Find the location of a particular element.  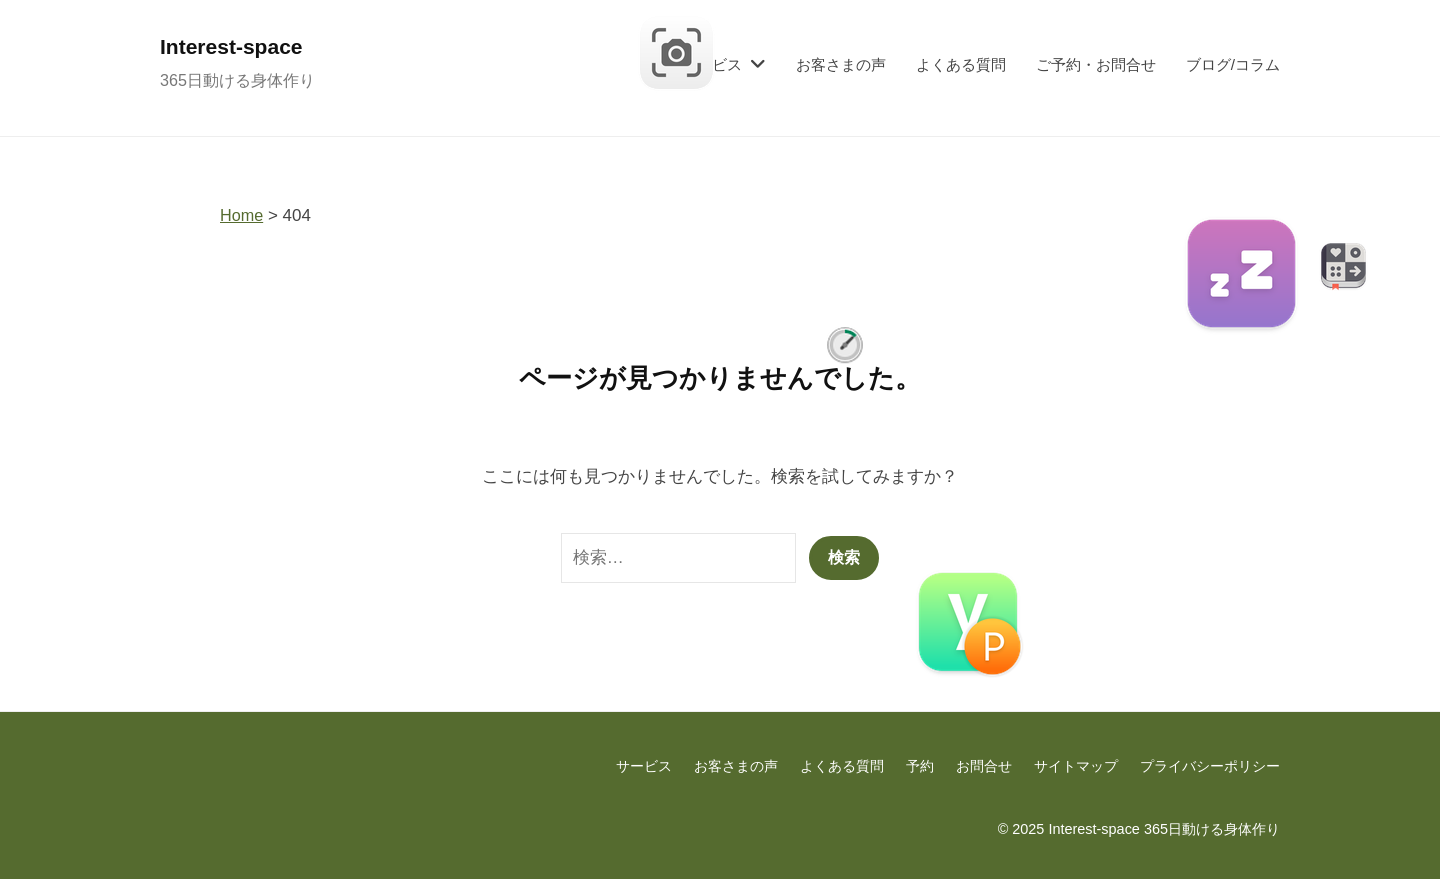

open sysprof system profiler is located at coordinates (845, 345).